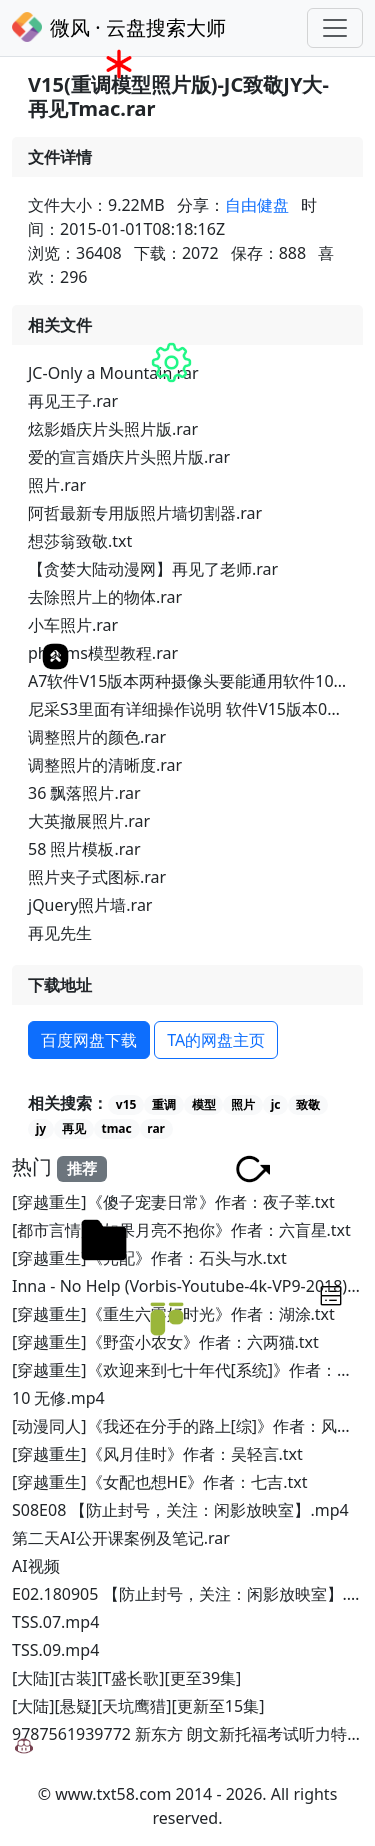  I want to click on access server settings or management, so click(331, 1296).